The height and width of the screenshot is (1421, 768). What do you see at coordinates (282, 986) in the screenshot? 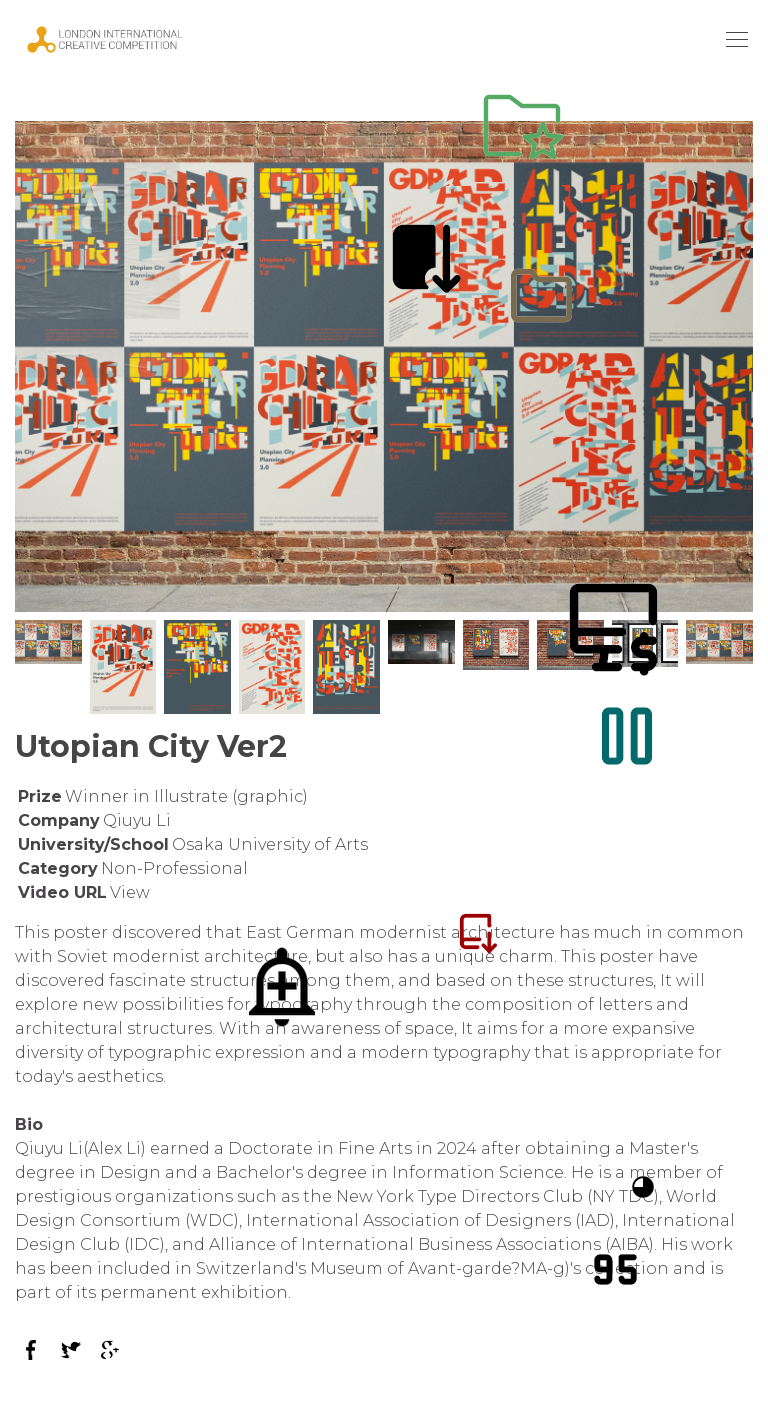
I see `add a new reminder or alert` at bounding box center [282, 986].